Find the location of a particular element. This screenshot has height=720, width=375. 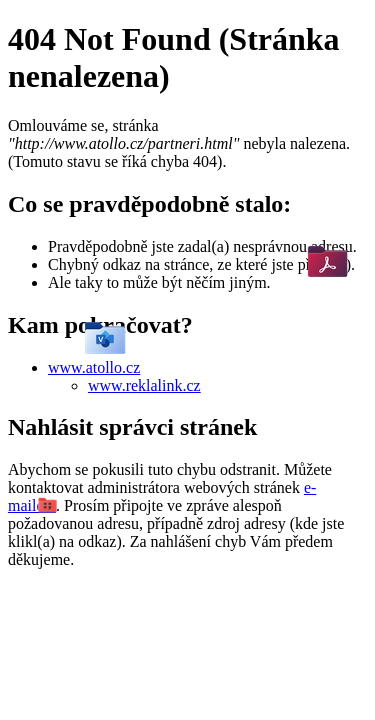

open folder containing microsoft visio files is located at coordinates (105, 339).